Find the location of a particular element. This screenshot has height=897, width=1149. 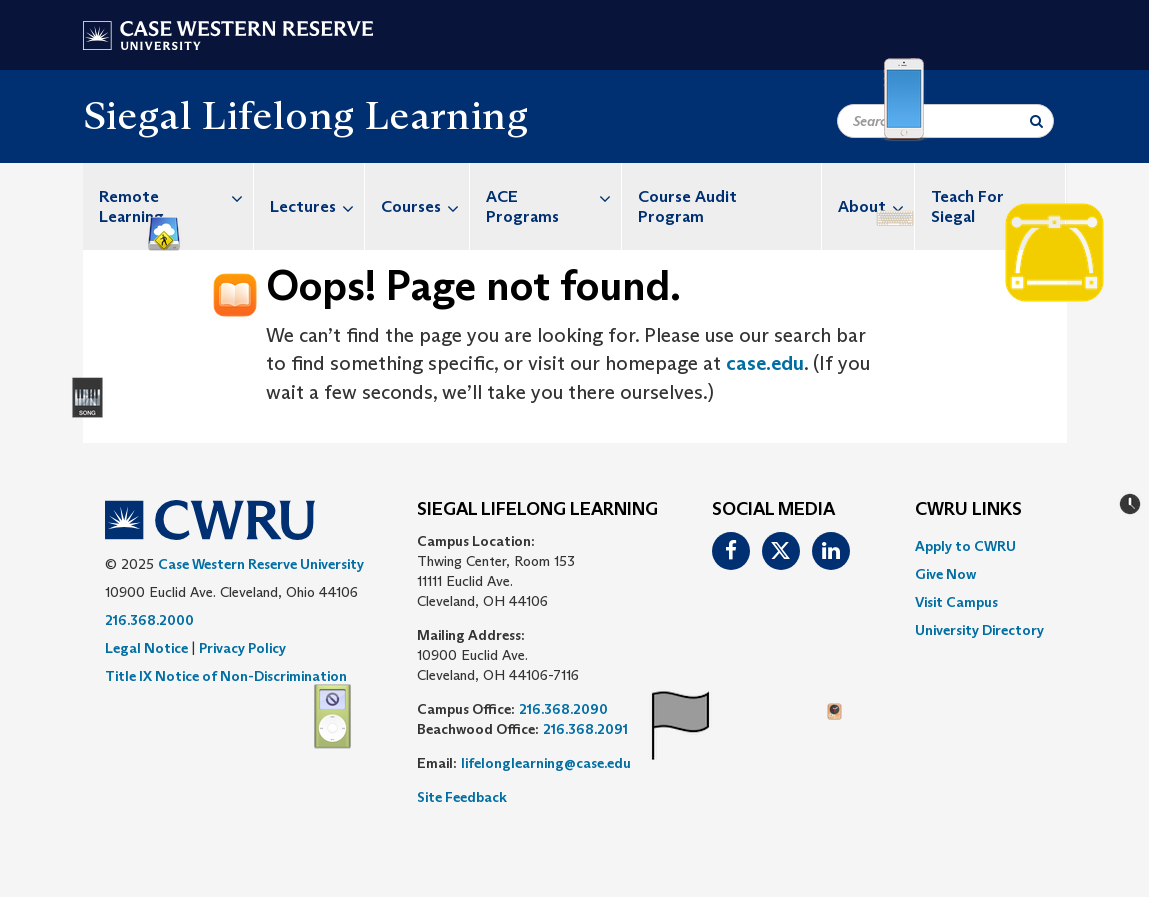

apple magic keyboard with touch id in yellow is located at coordinates (895, 218).